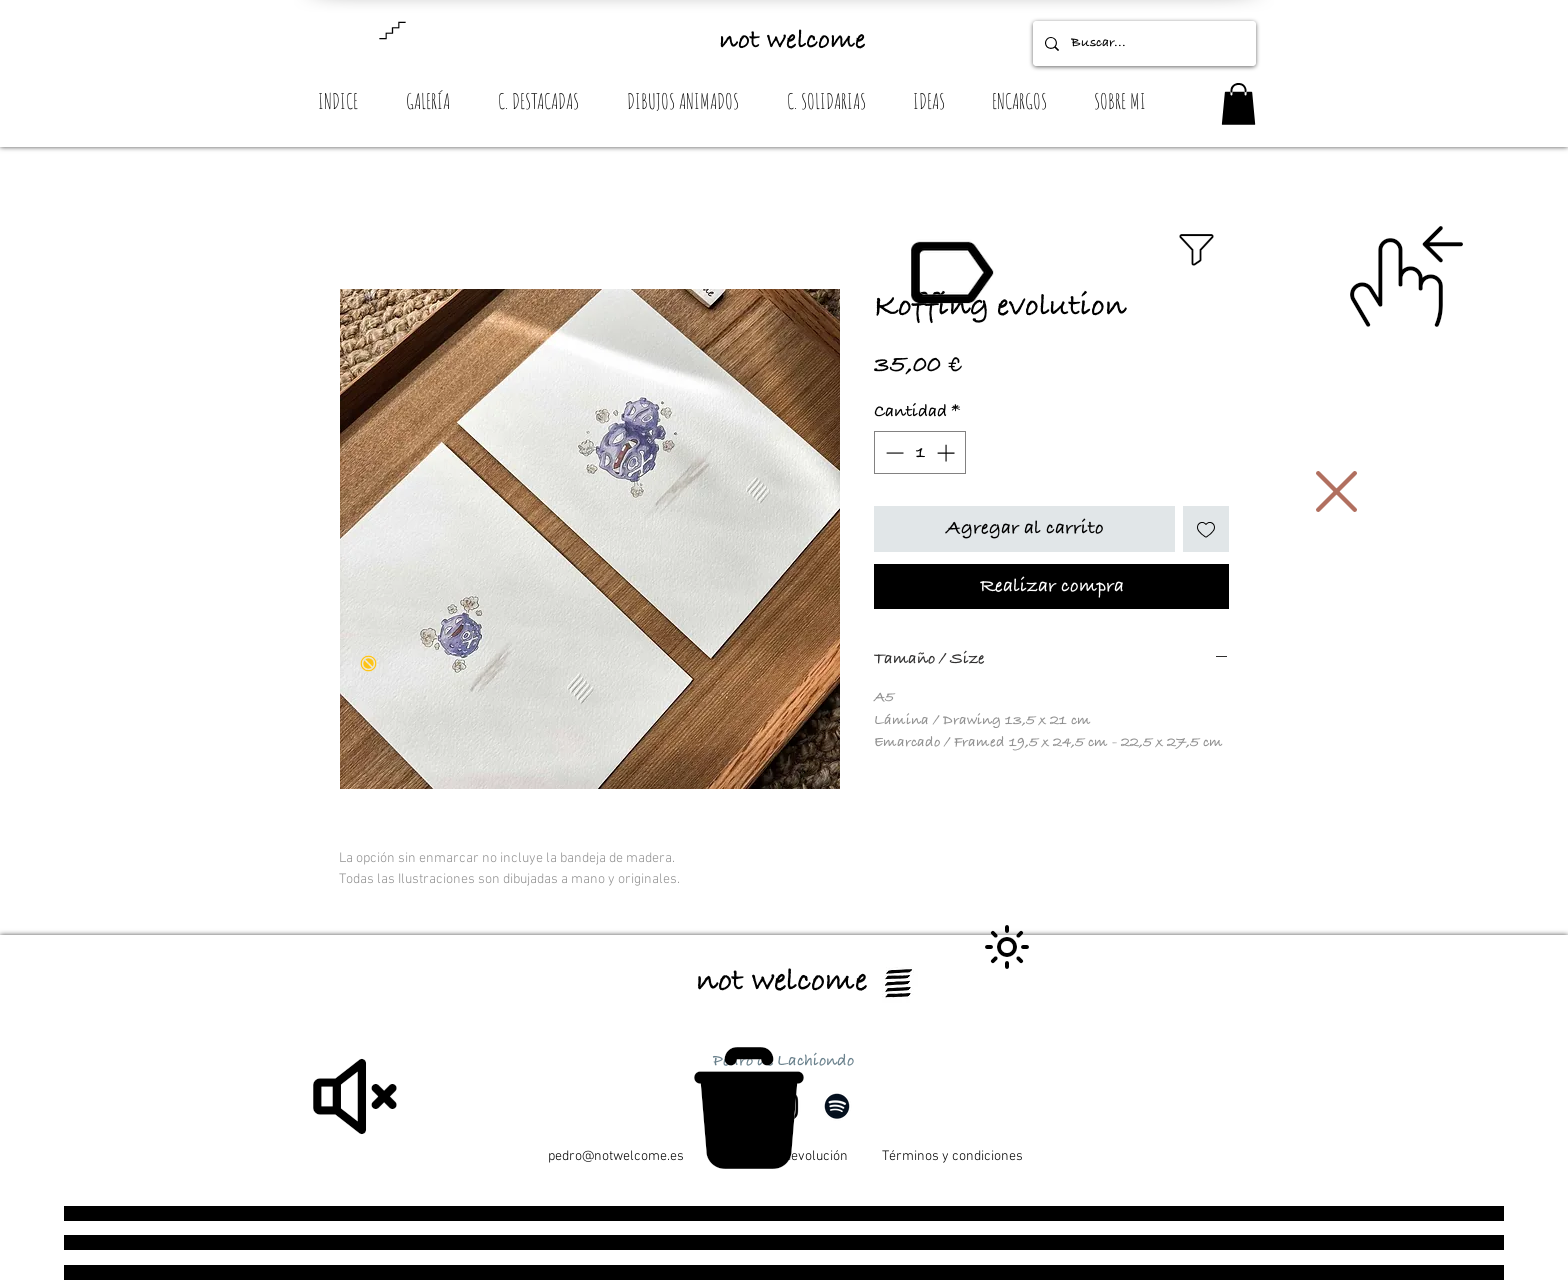  I want to click on close a dialog or modal, so click(1336, 491).